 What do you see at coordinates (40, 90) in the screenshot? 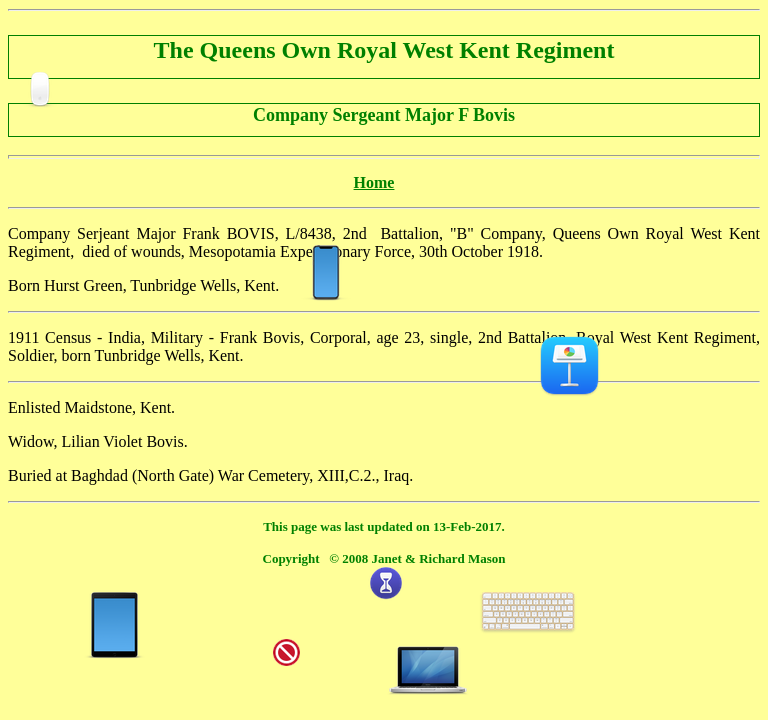
I see `bluetooth mouse connected` at bounding box center [40, 90].